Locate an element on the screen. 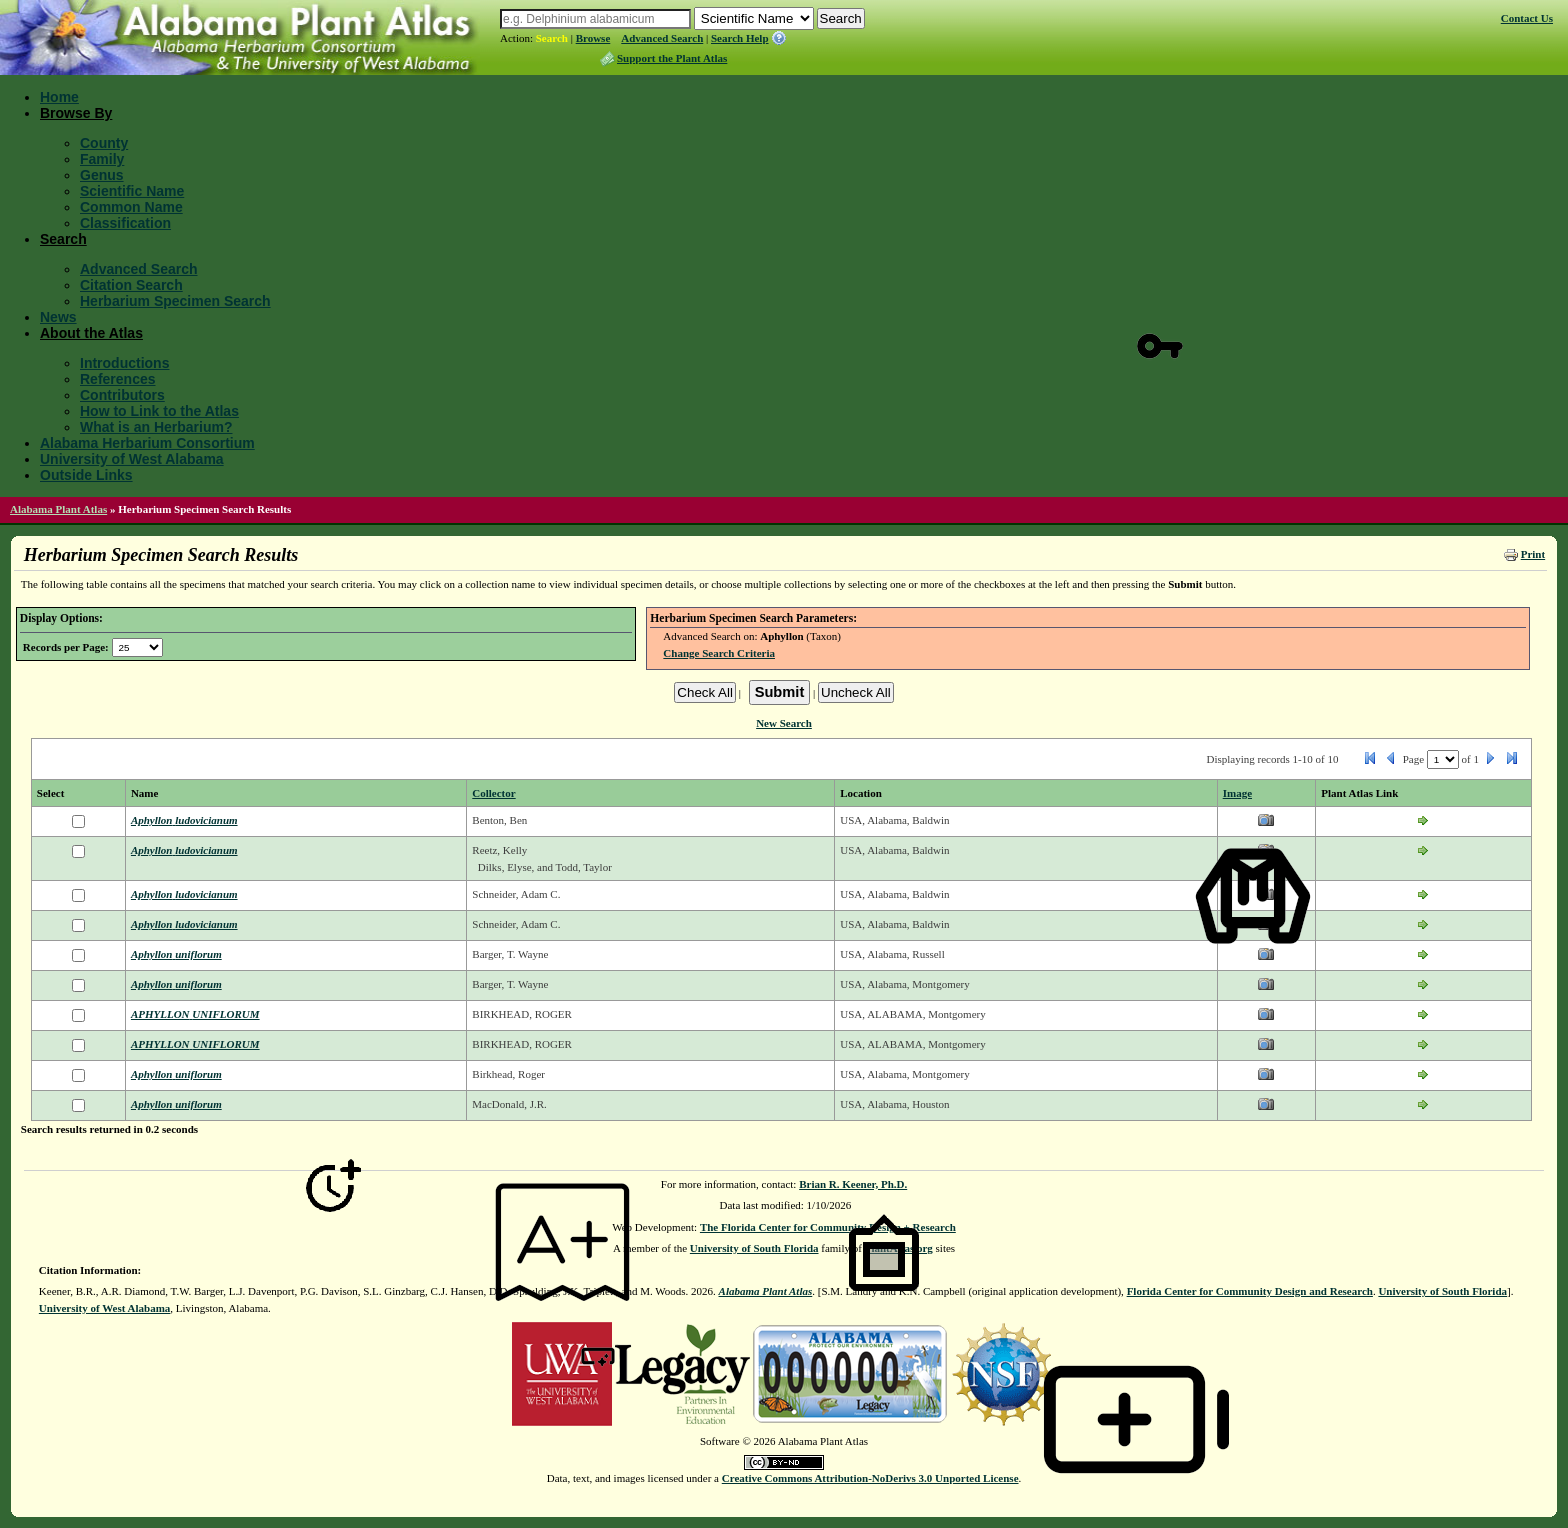 Image resolution: width=1568 pixels, height=1528 pixels. browse clothing or apparel items is located at coordinates (1253, 896).